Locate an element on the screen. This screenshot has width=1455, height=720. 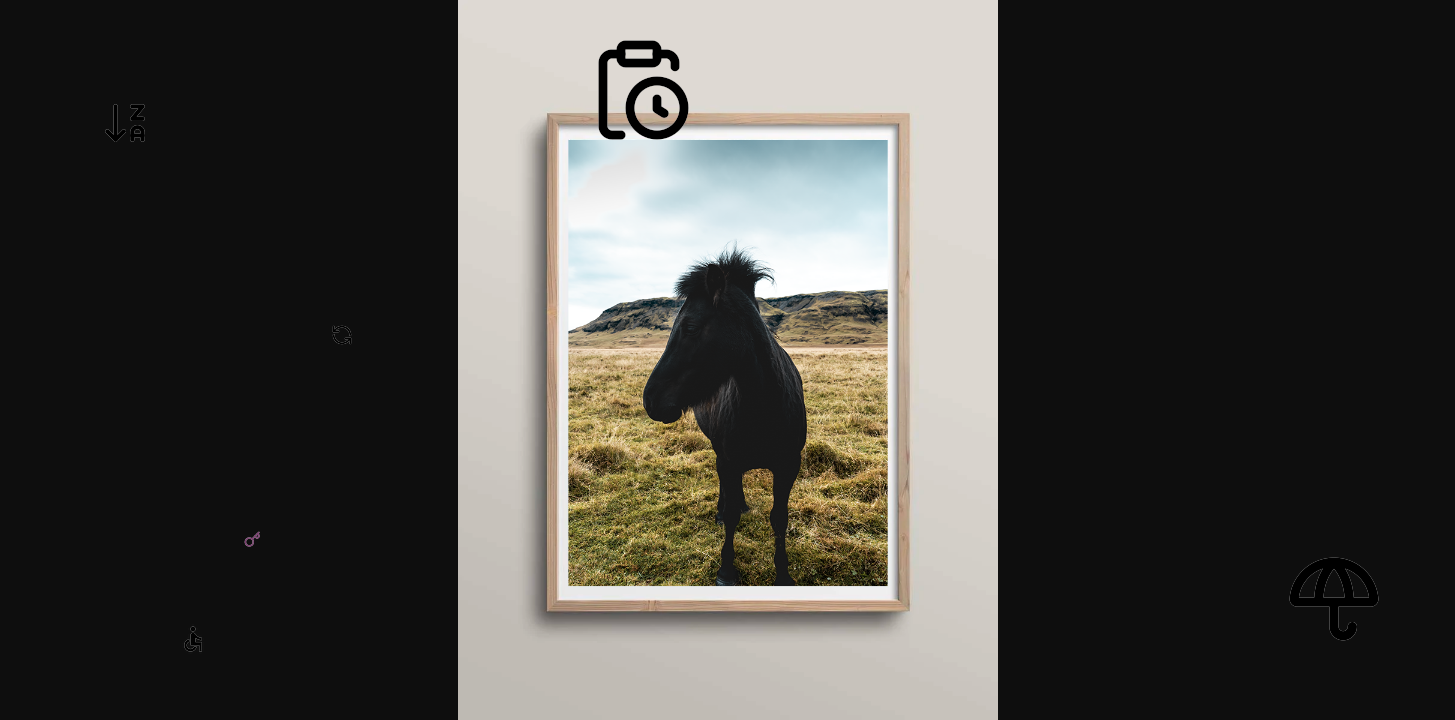
access security or password settings is located at coordinates (252, 539).